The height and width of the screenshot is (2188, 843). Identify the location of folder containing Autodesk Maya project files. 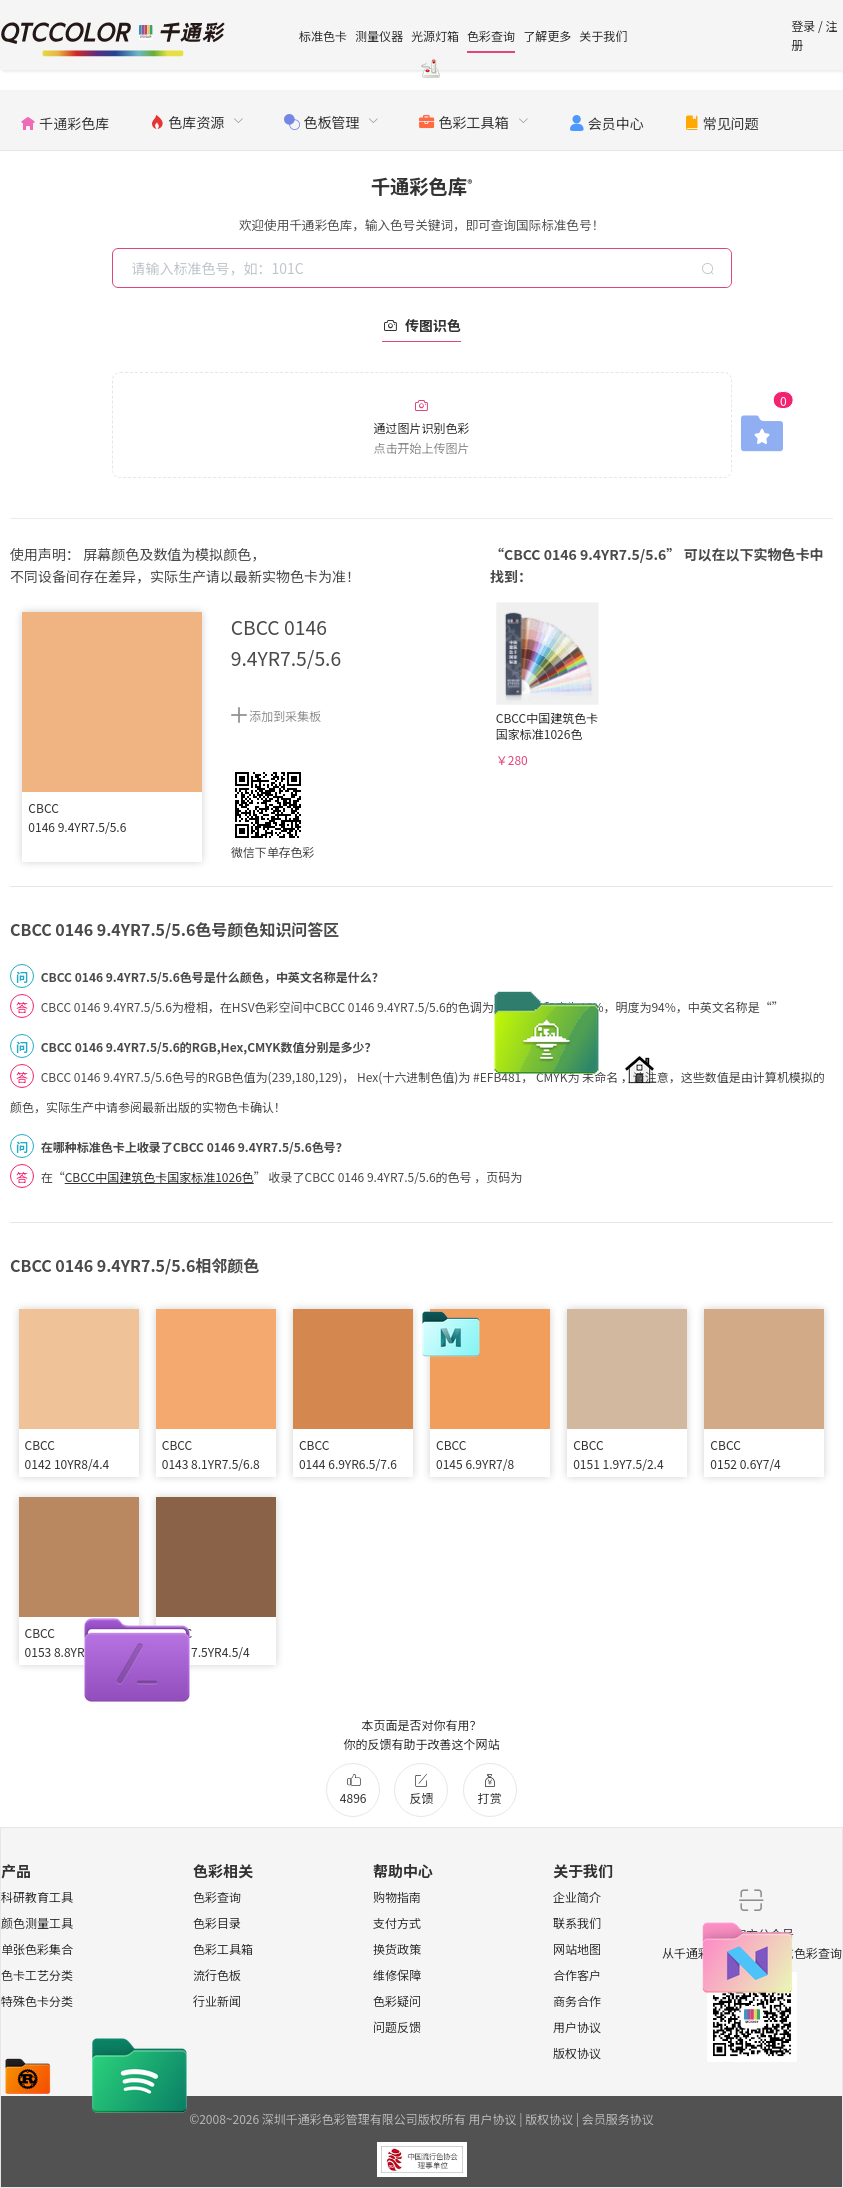
(450, 1335).